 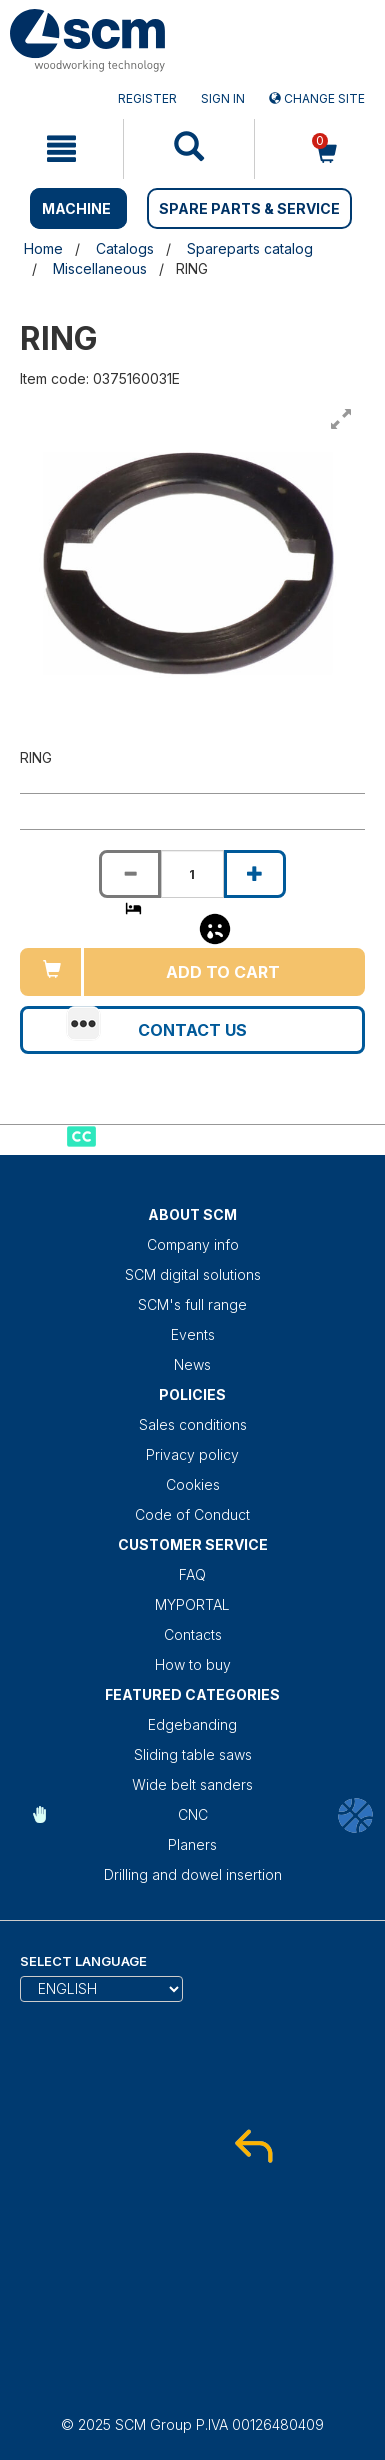 I want to click on enable closed captions for video content, so click(x=81, y=1136).